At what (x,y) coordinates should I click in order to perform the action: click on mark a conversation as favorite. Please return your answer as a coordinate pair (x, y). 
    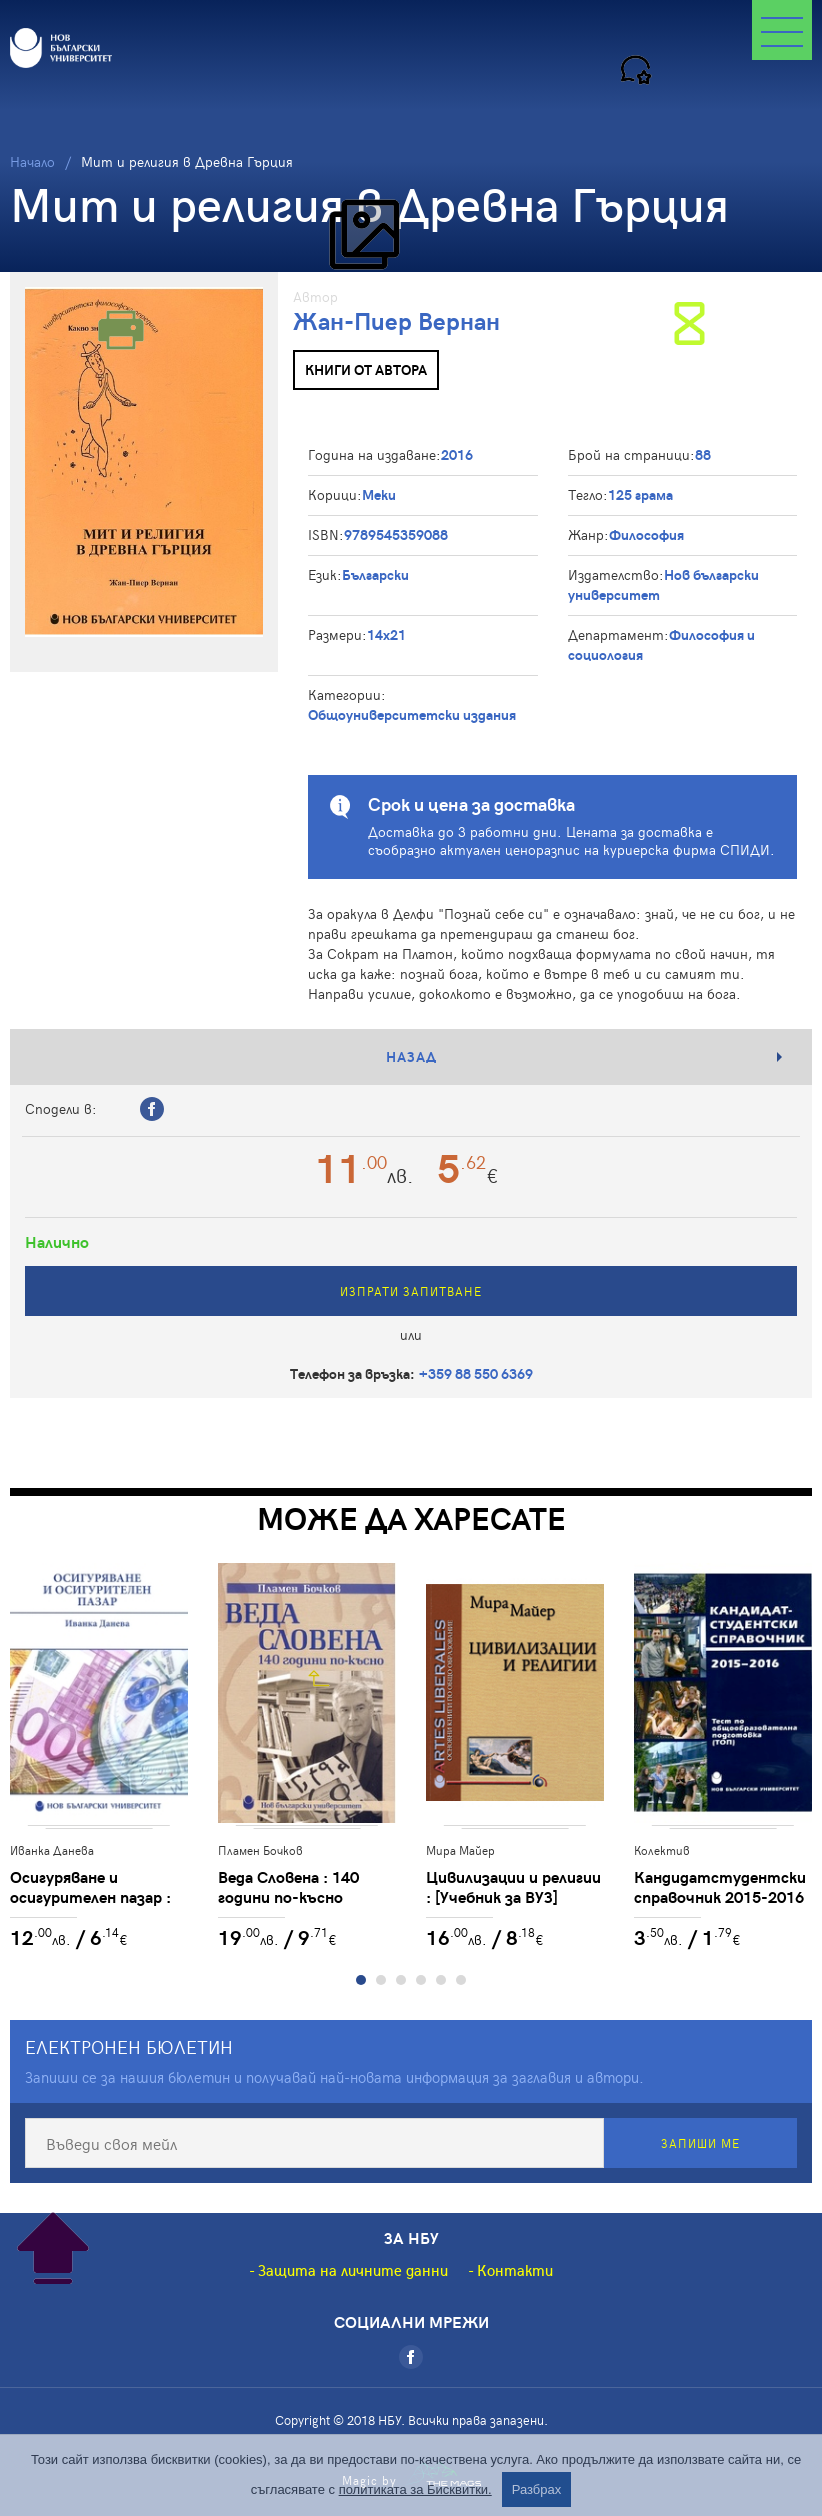
    Looking at the image, I should click on (635, 68).